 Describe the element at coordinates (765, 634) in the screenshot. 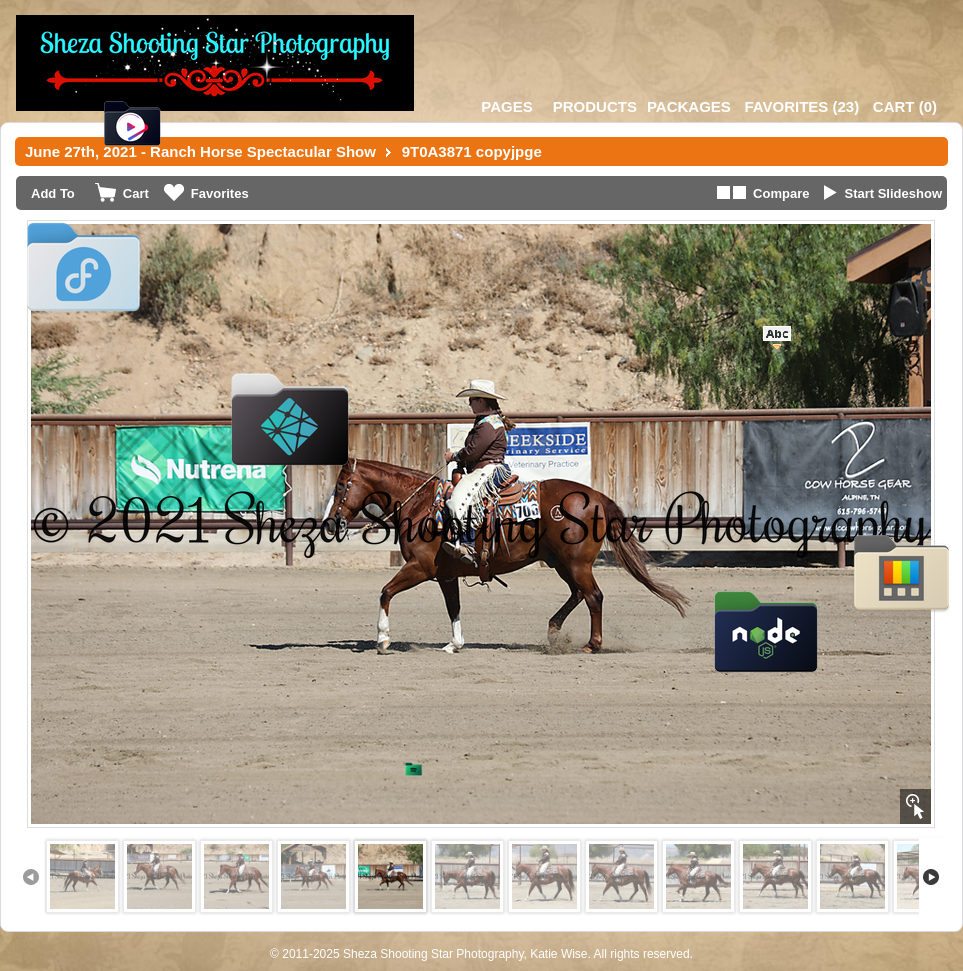

I see `open folder containing node.js project files` at that location.